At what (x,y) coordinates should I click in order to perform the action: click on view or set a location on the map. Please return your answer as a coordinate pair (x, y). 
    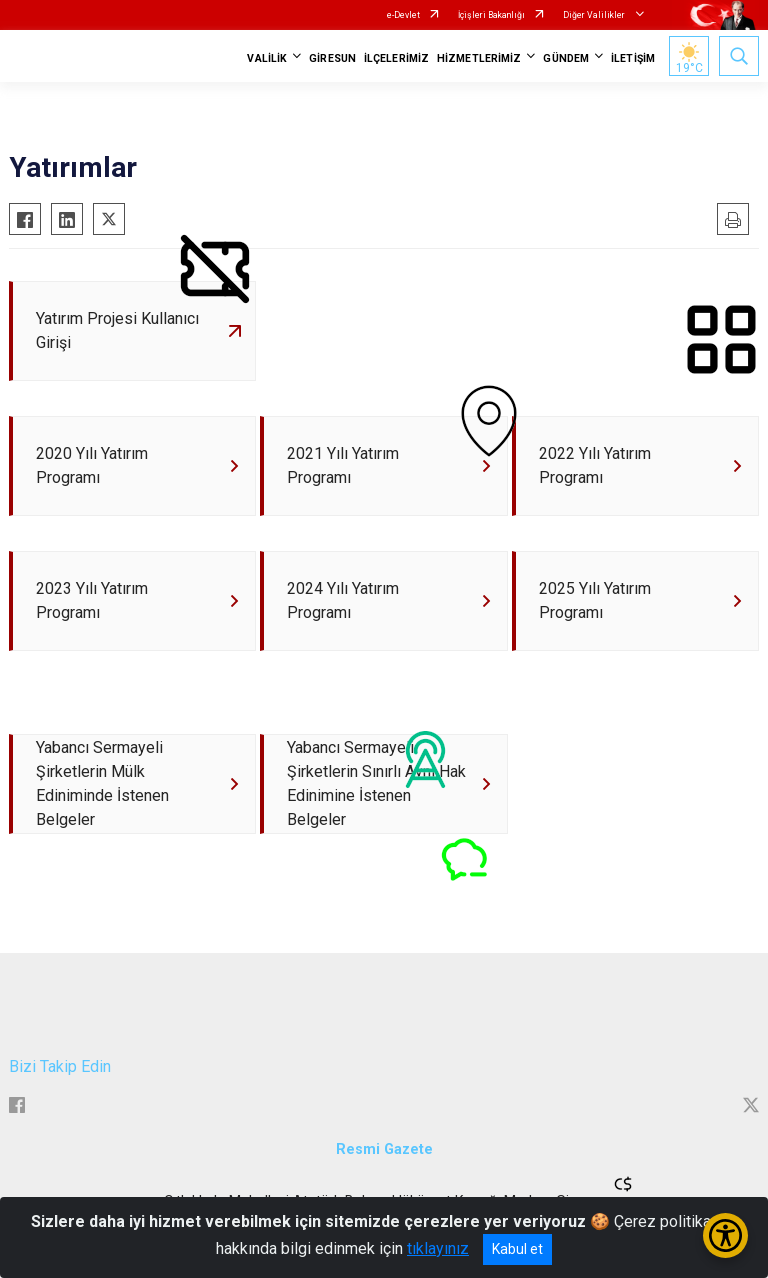
    Looking at the image, I should click on (489, 421).